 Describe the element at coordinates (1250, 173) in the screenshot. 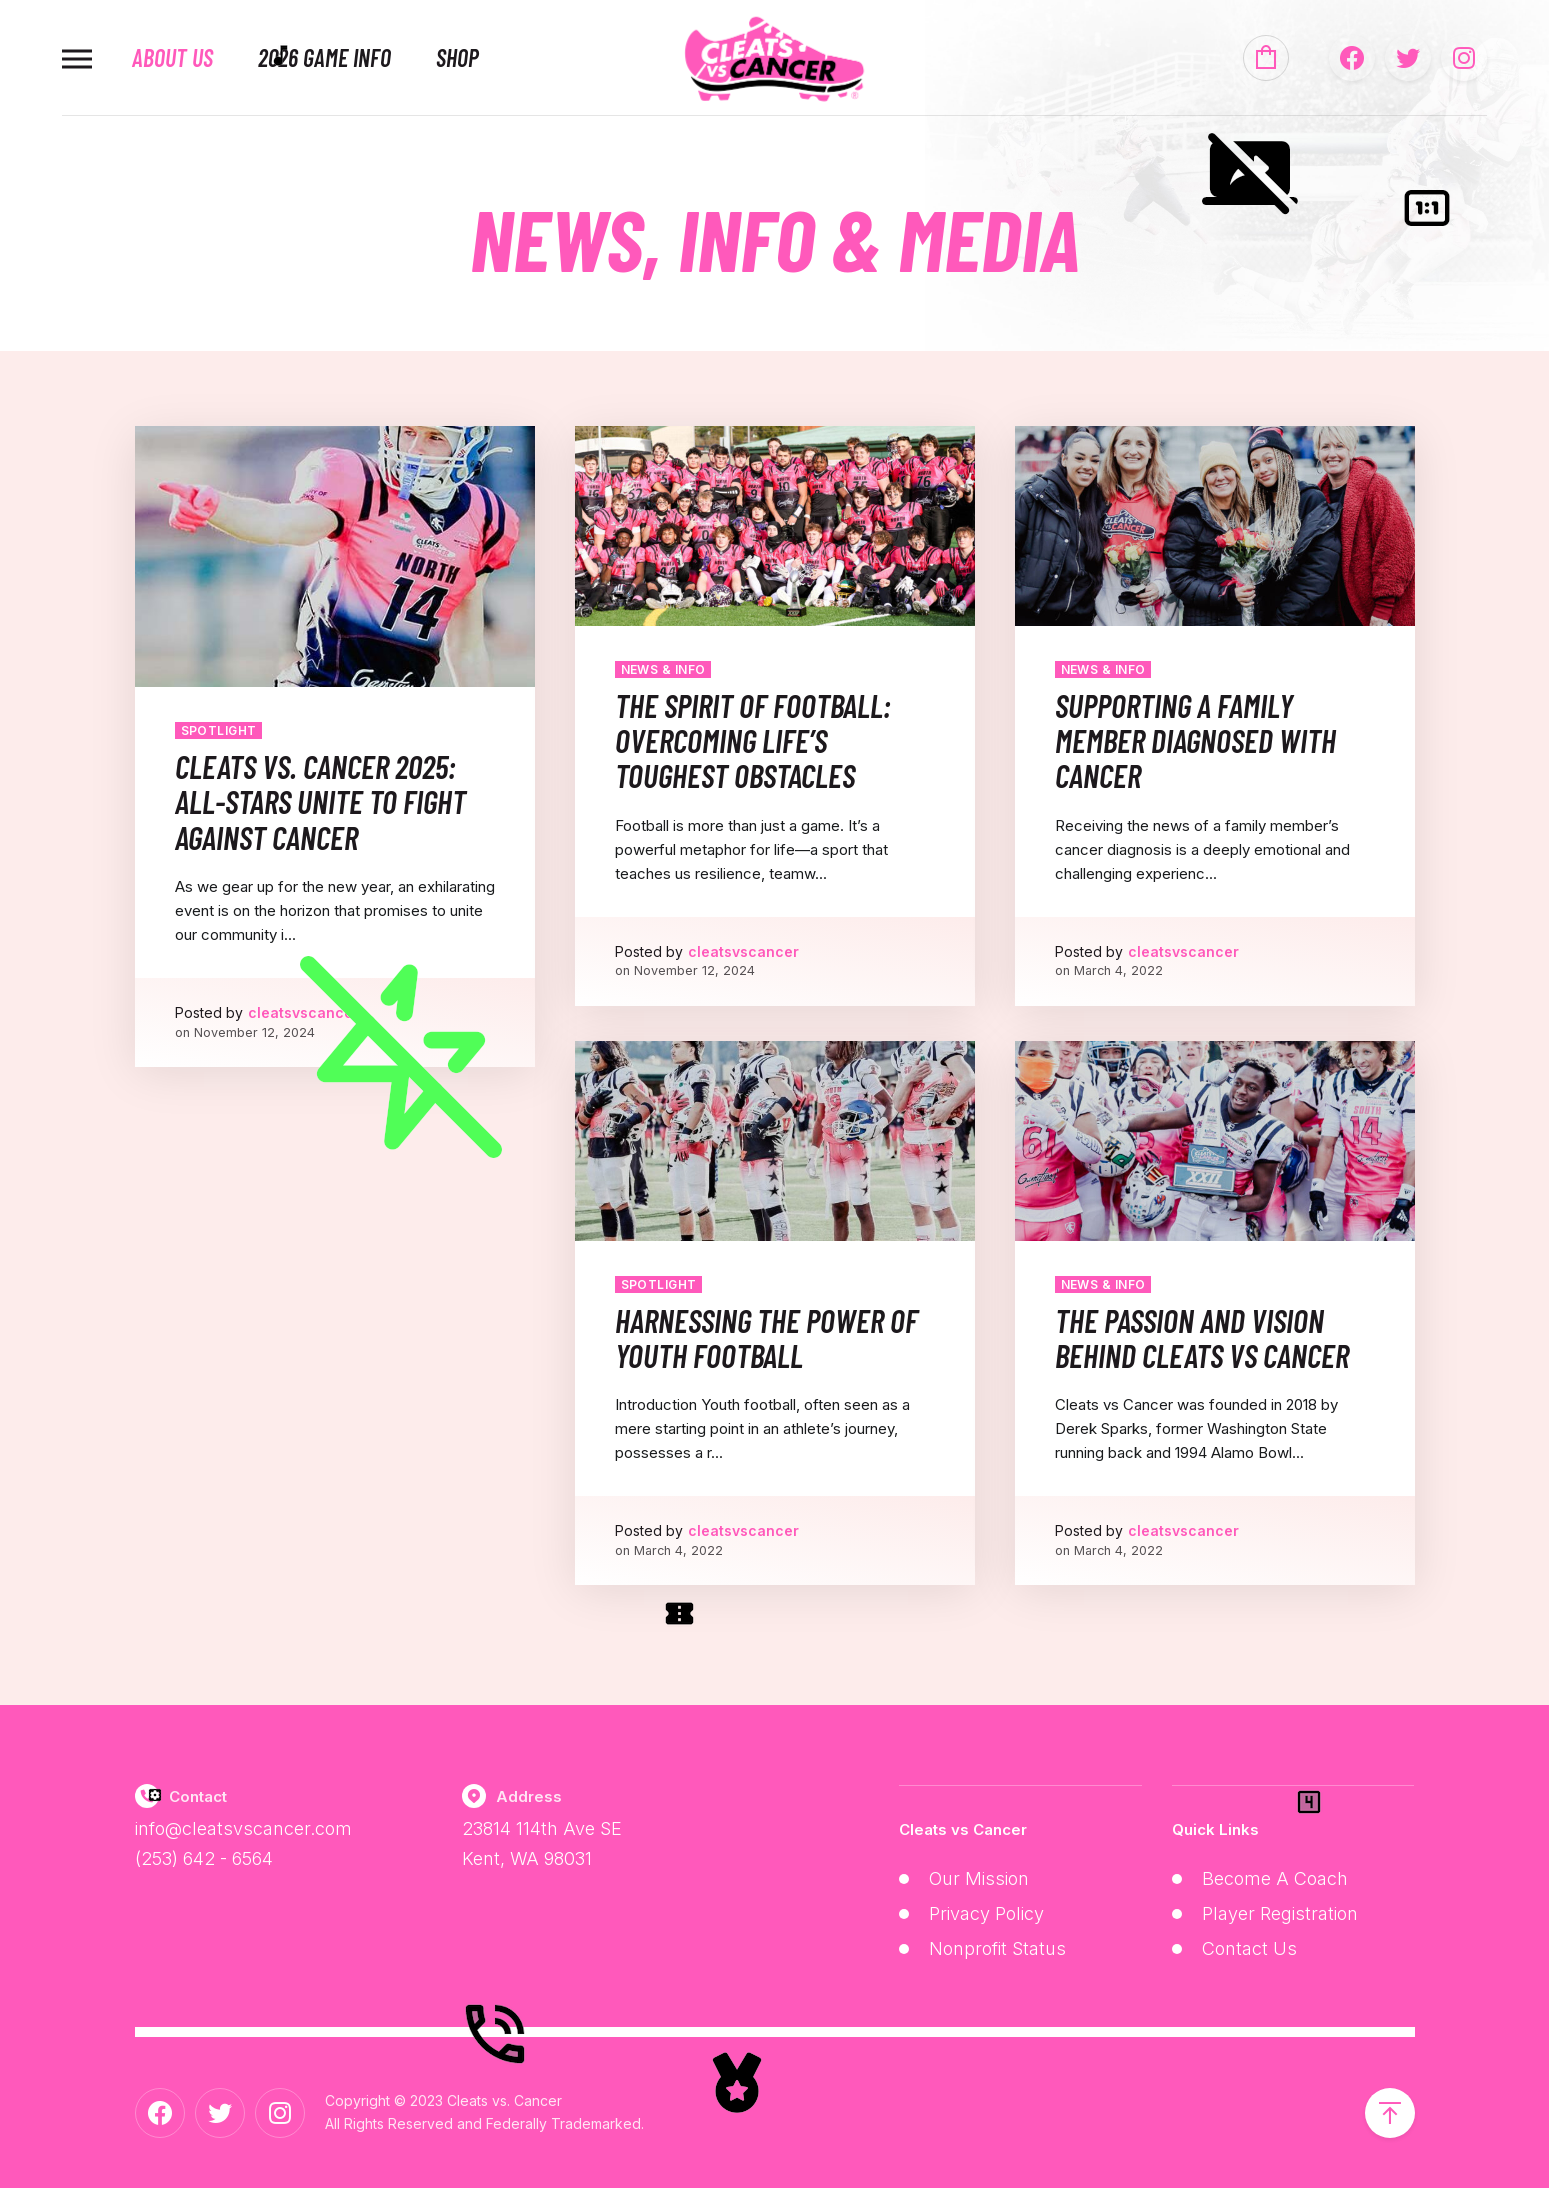

I see `stop sharing your screen` at that location.